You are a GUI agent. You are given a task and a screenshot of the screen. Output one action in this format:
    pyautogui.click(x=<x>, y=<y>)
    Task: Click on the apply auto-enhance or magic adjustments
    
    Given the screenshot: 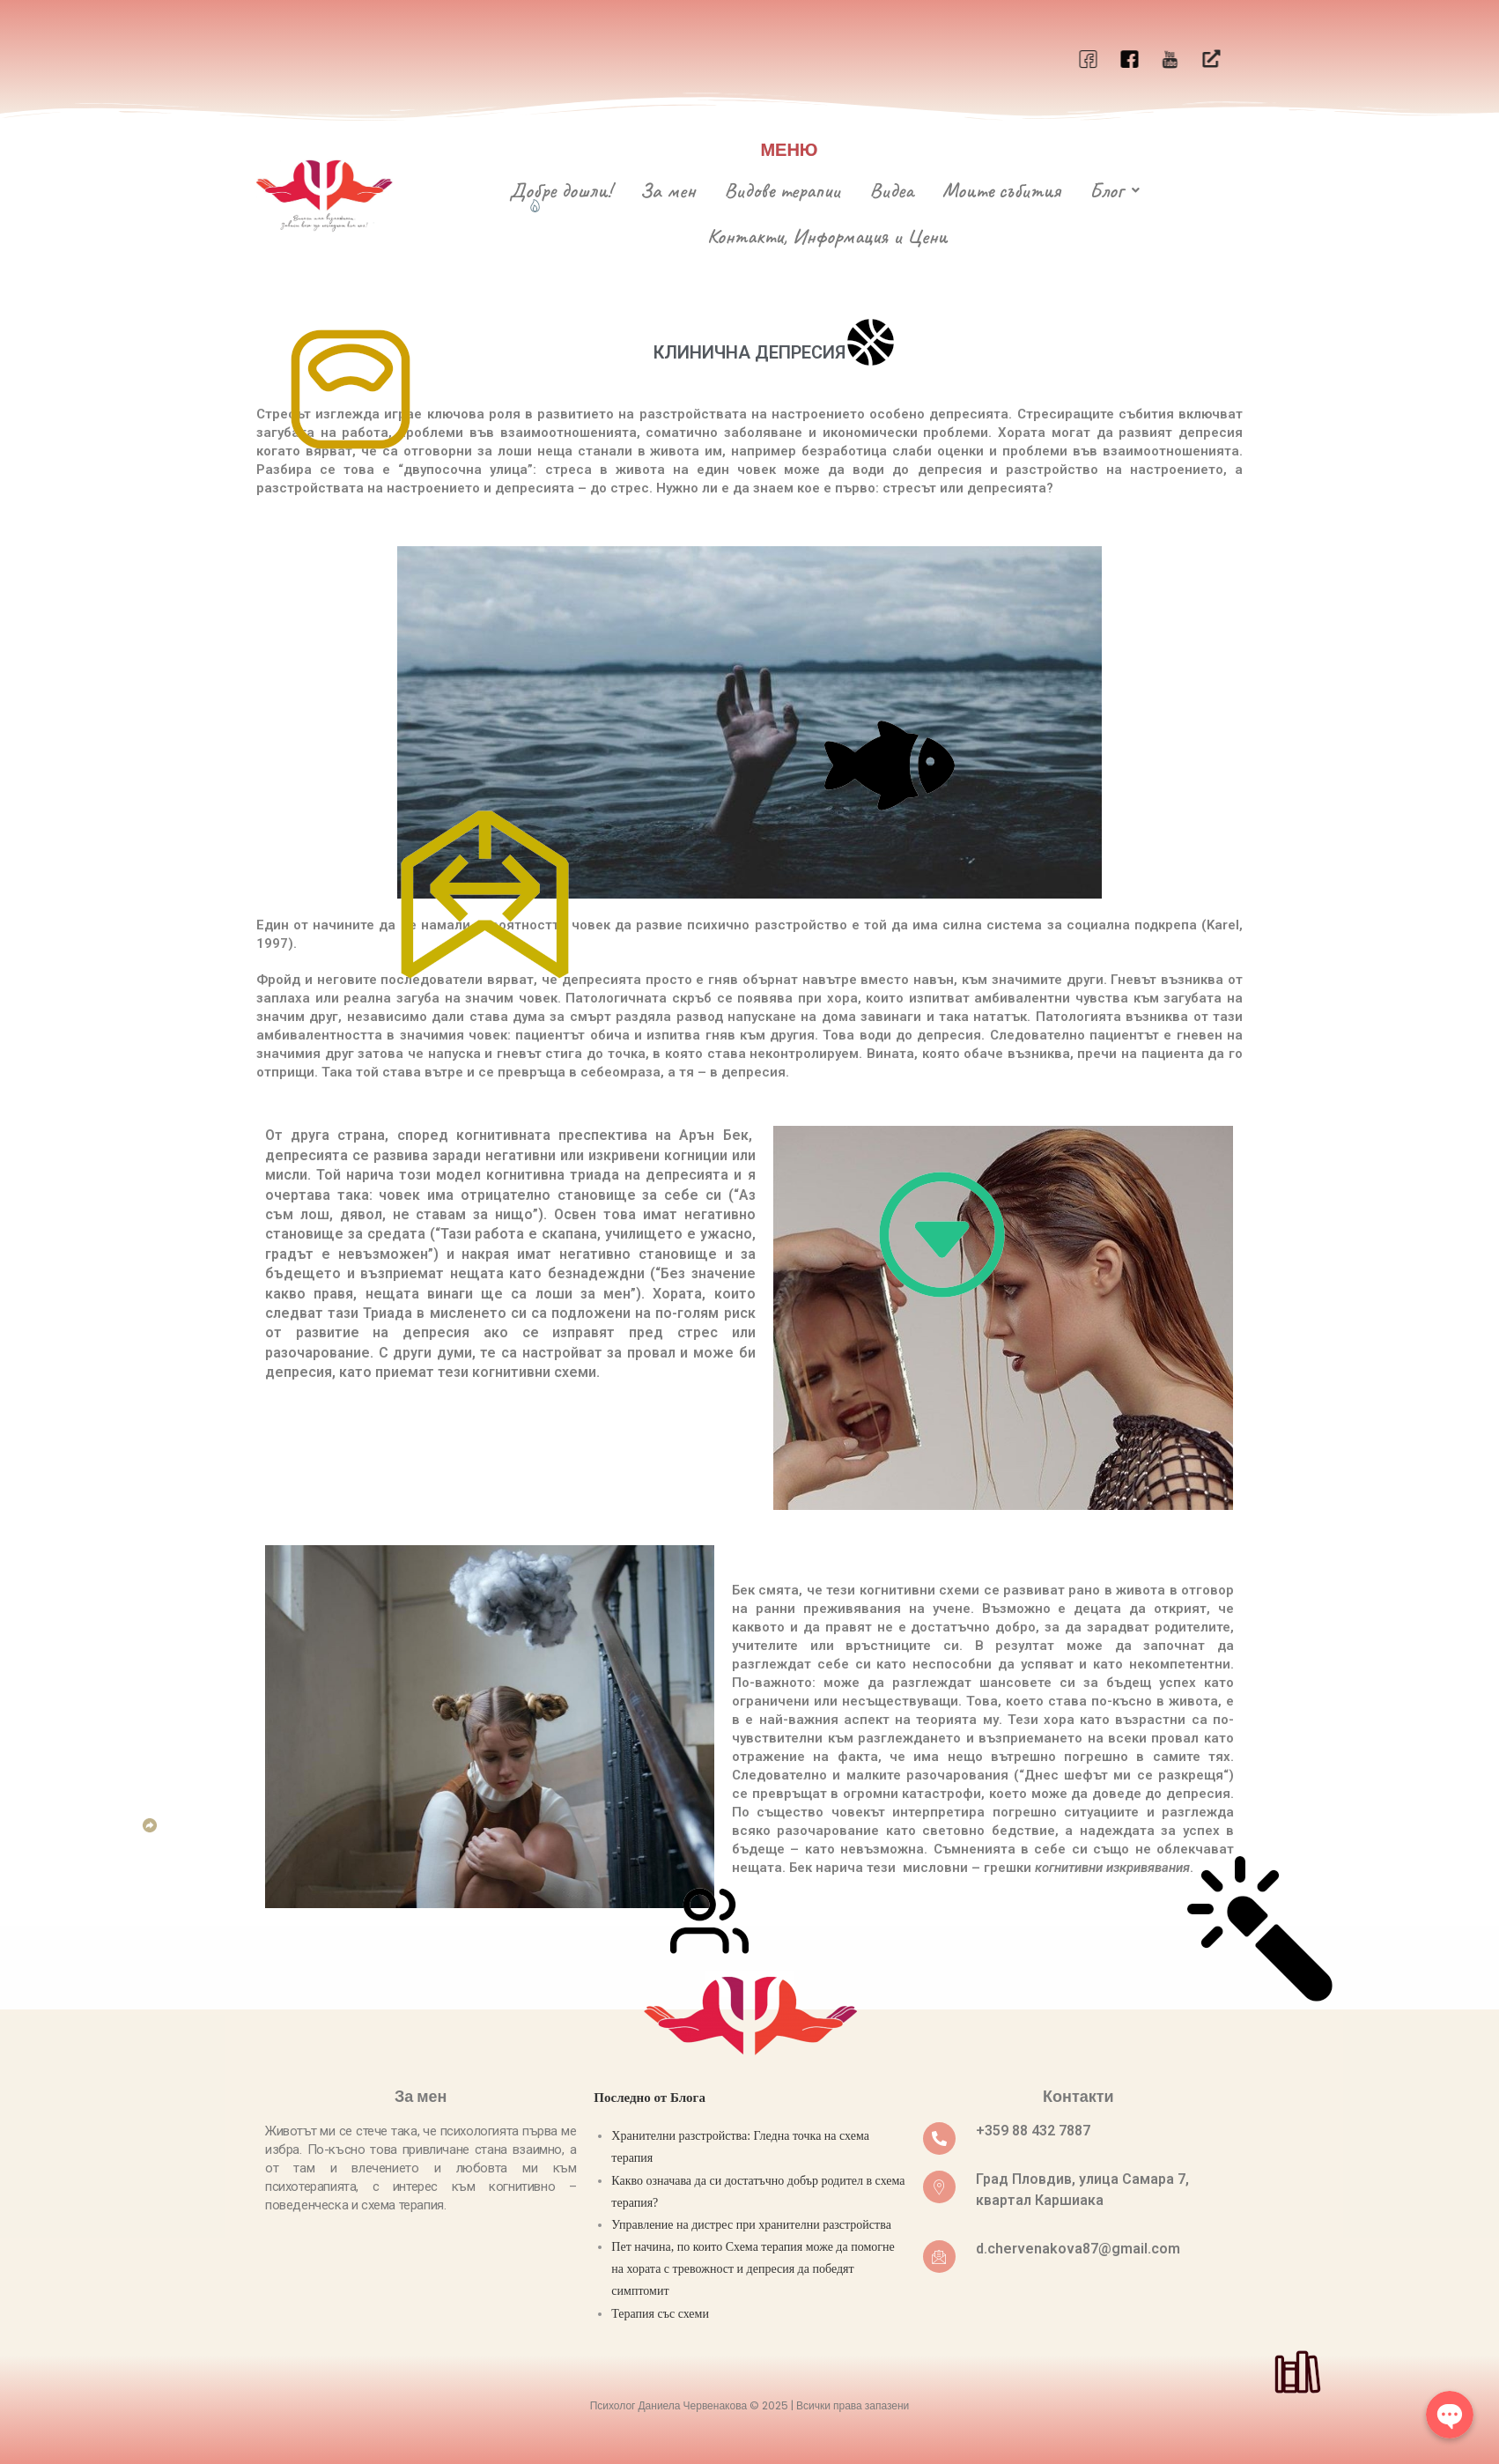 What is the action you would take?
    pyautogui.click(x=1261, y=1930)
    